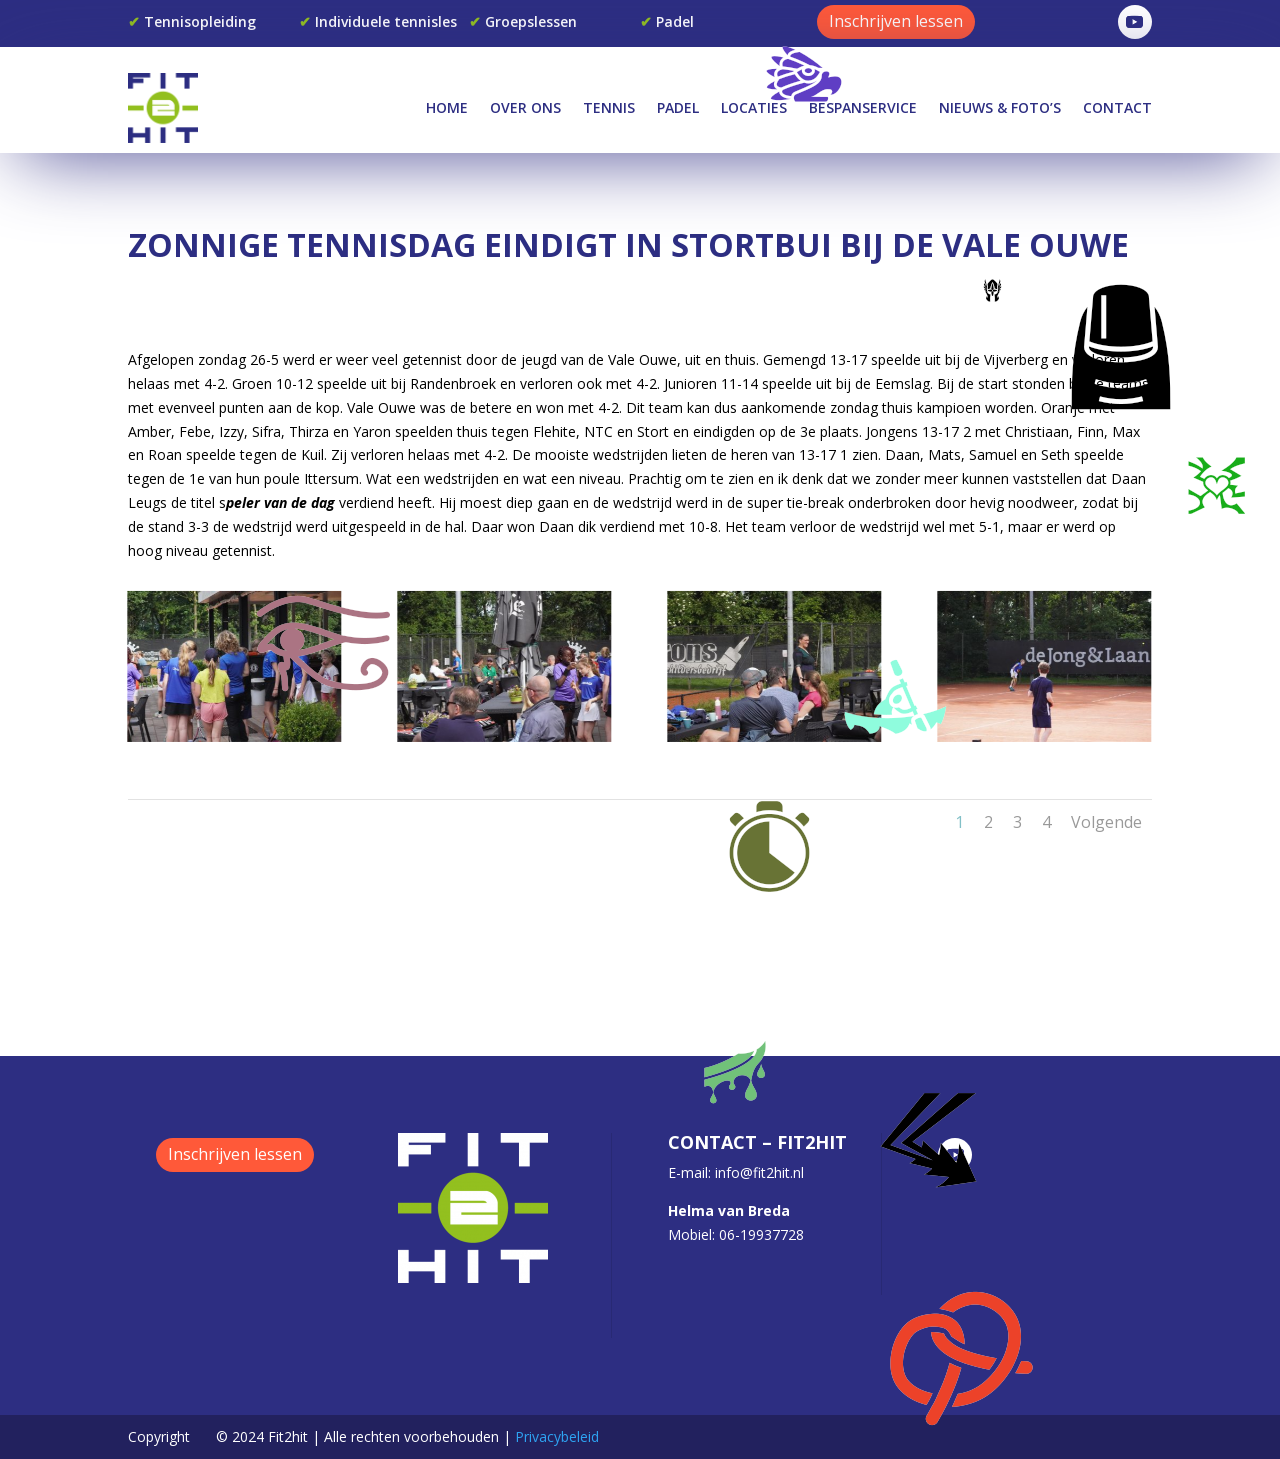 This screenshot has height=1459, width=1280. I want to click on activate defibrillator or emergency revival action, so click(1216, 485).